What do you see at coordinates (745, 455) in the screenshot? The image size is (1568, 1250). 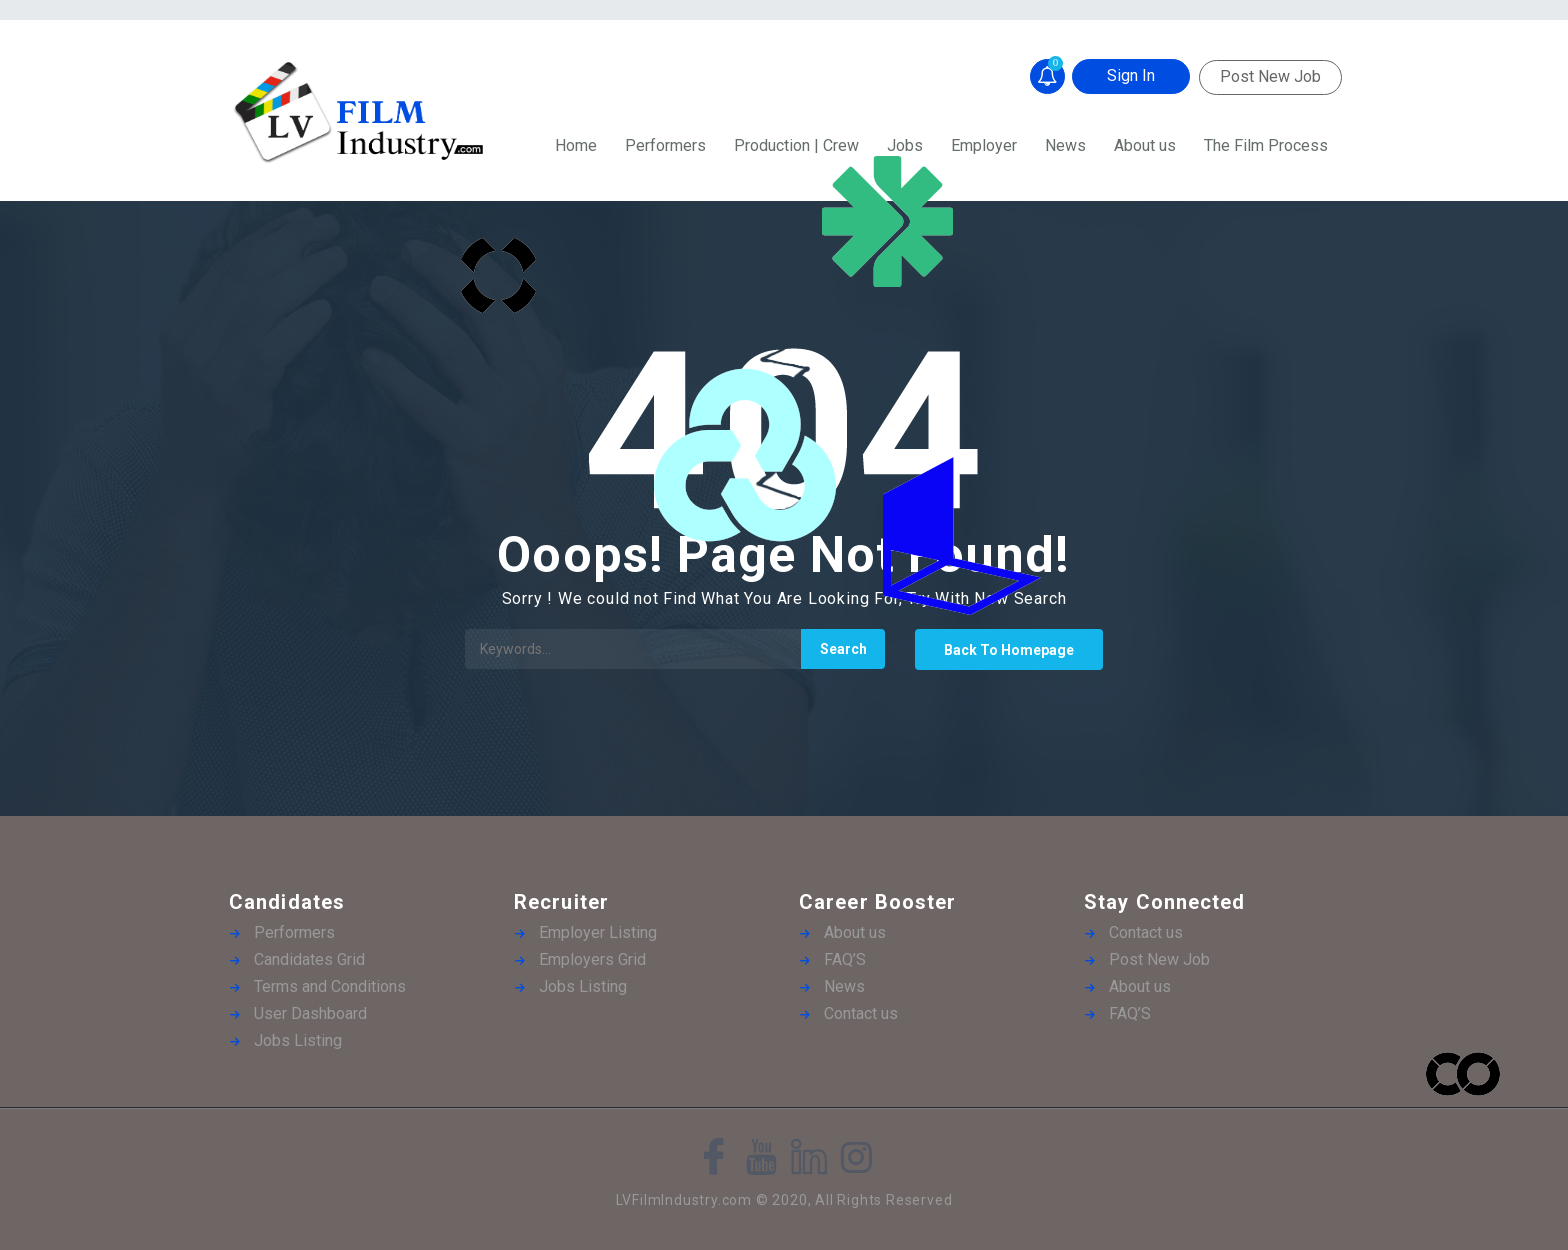 I see `rclone cloud sync application` at bounding box center [745, 455].